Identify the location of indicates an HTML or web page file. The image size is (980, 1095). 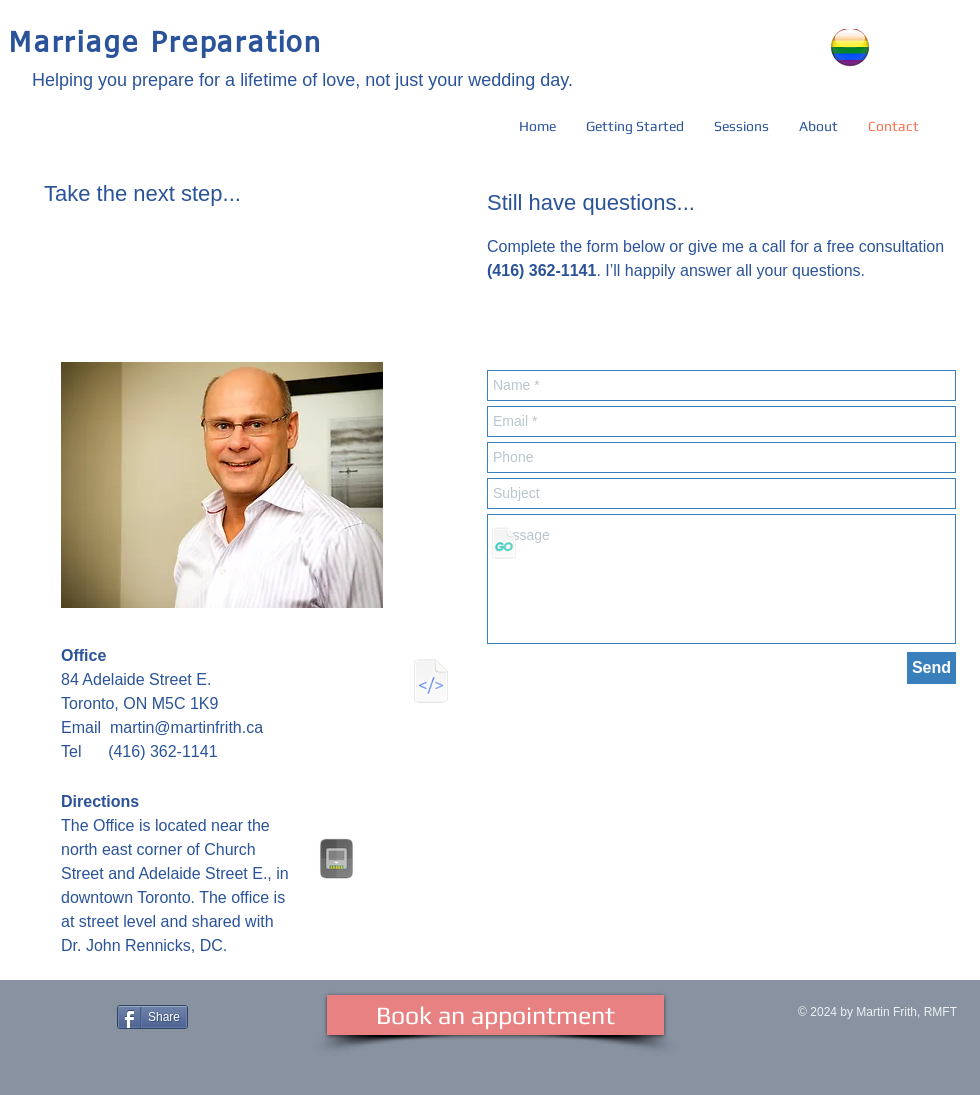
(431, 681).